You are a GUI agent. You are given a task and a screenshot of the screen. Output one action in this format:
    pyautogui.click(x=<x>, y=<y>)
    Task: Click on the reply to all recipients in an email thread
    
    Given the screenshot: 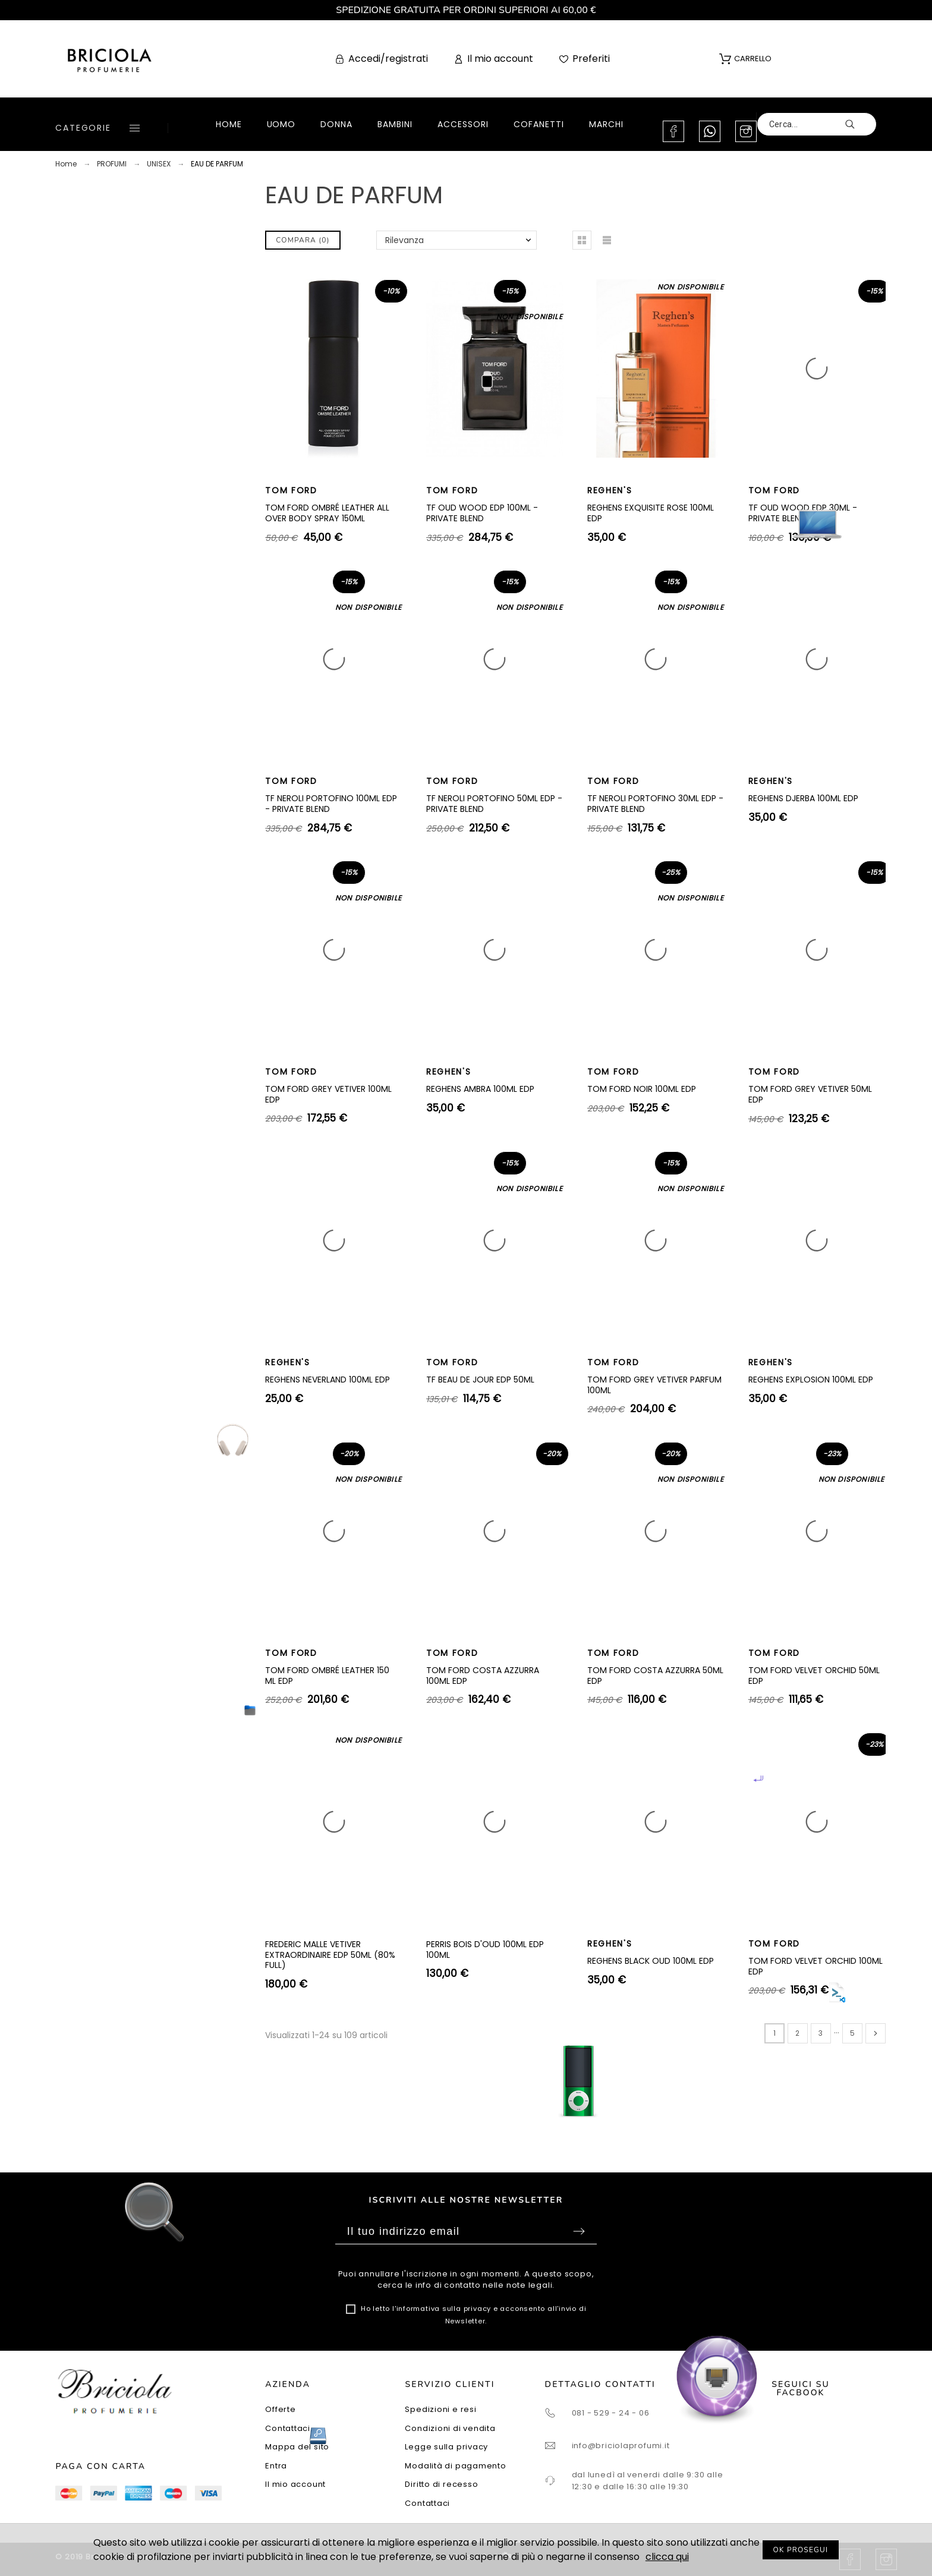 What is the action you would take?
    pyautogui.click(x=758, y=1778)
    